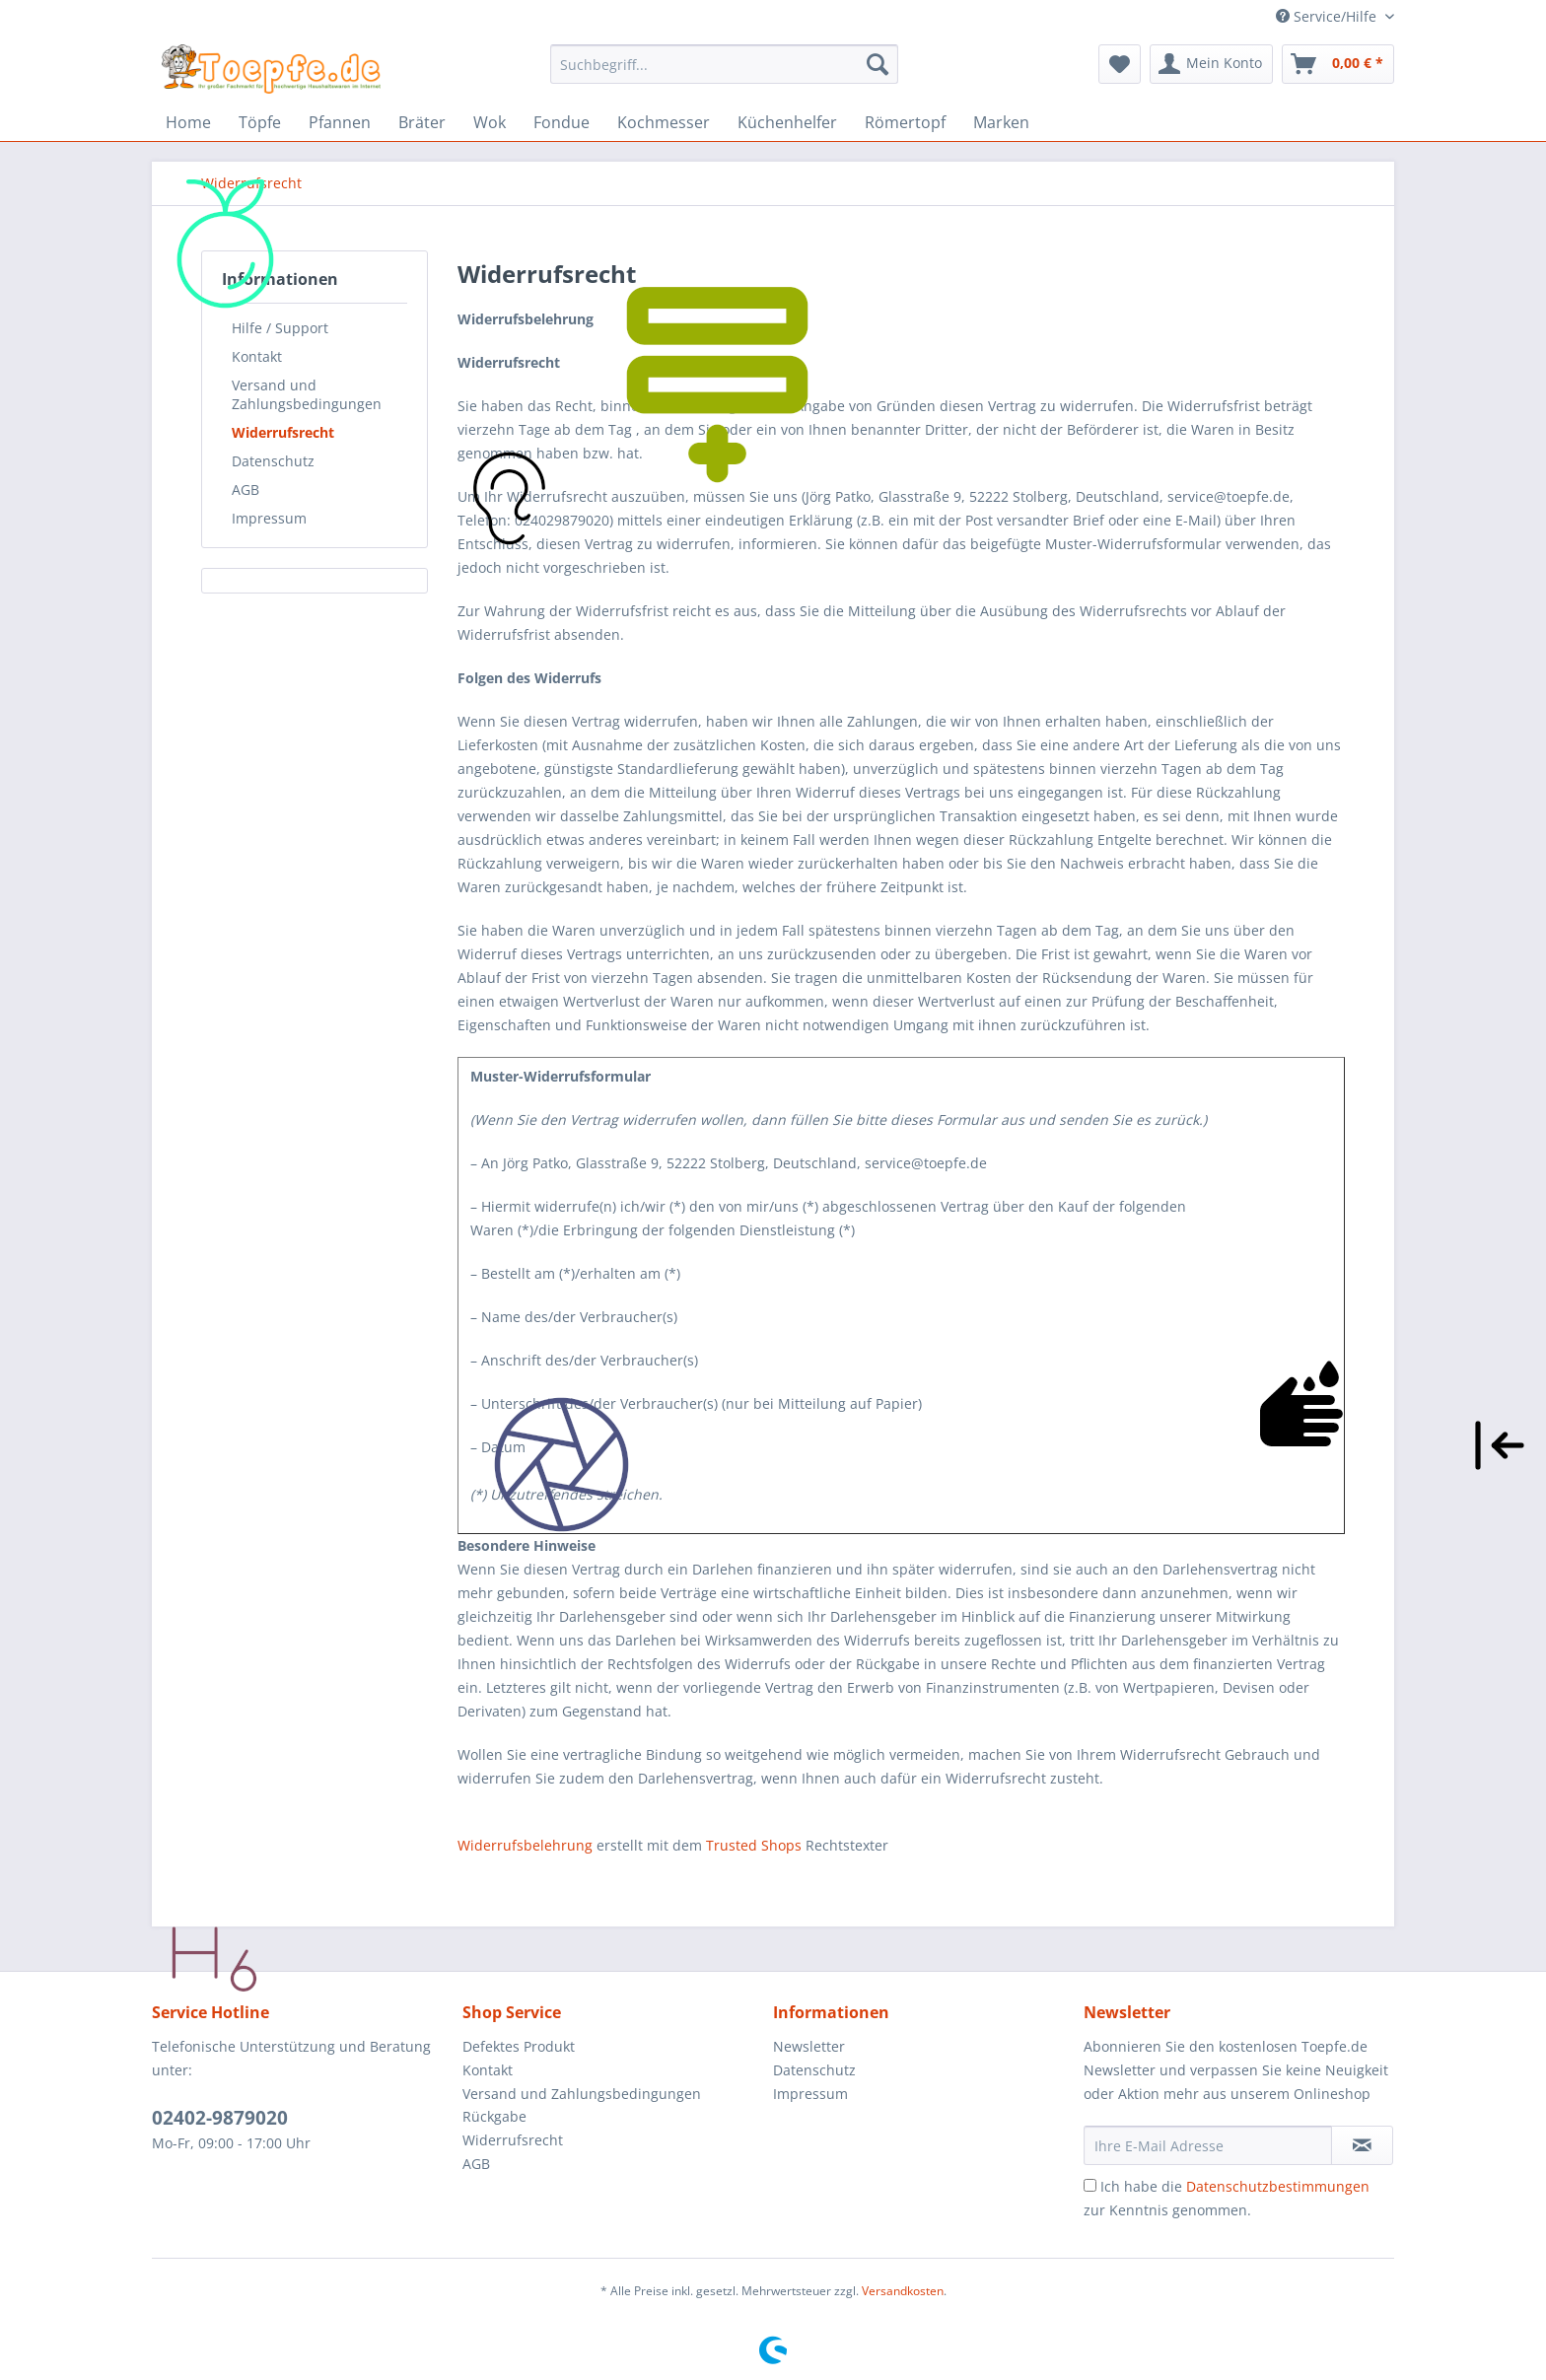 Image resolution: width=1546 pixels, height=2380 pixels. I want to click on access audio or sound settings, so click(509, 498).